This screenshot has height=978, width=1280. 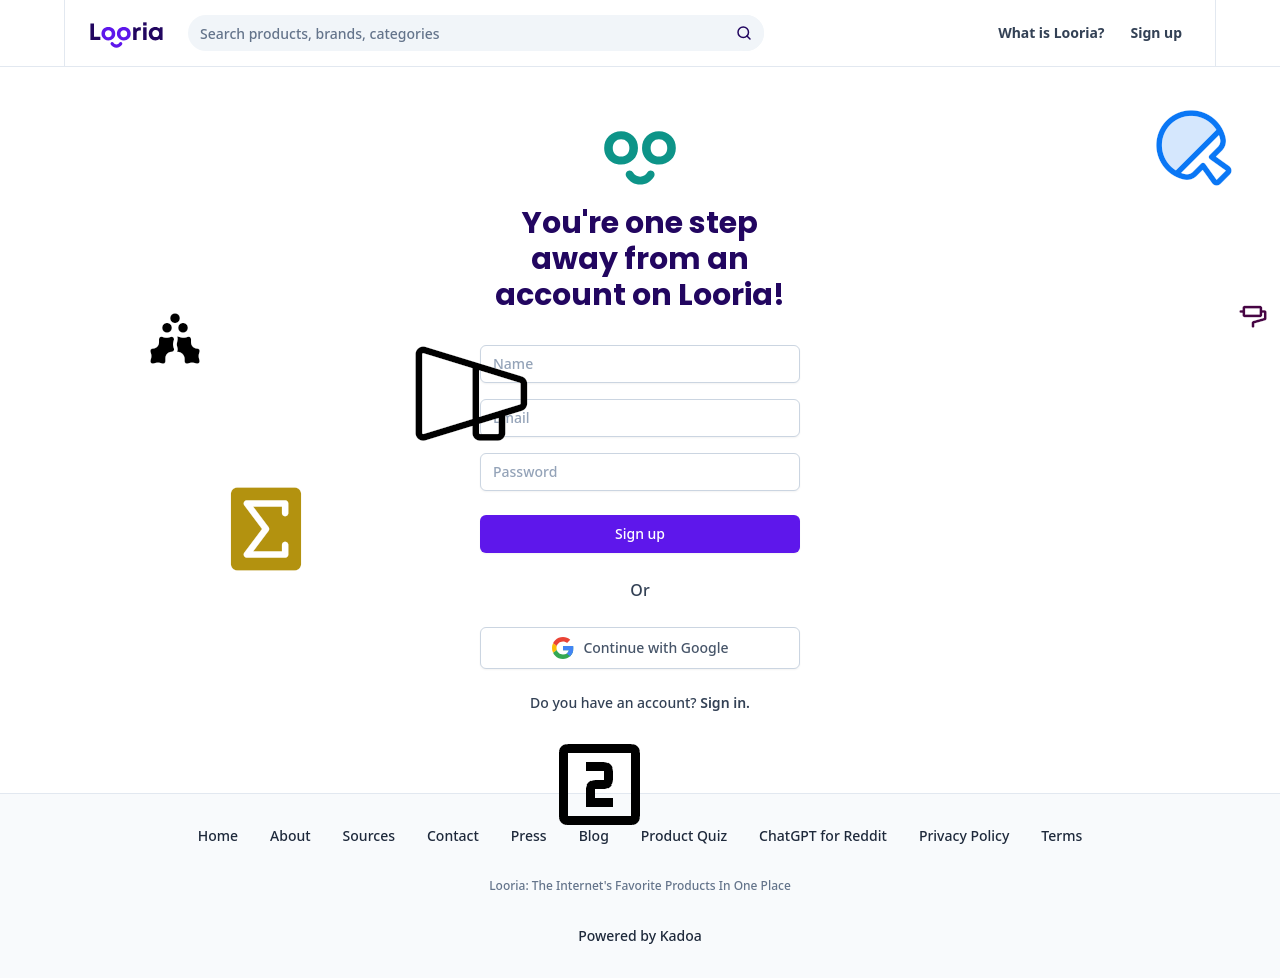 I want to click on access ping pong or table tennis game, so click(x=1192, y=146).